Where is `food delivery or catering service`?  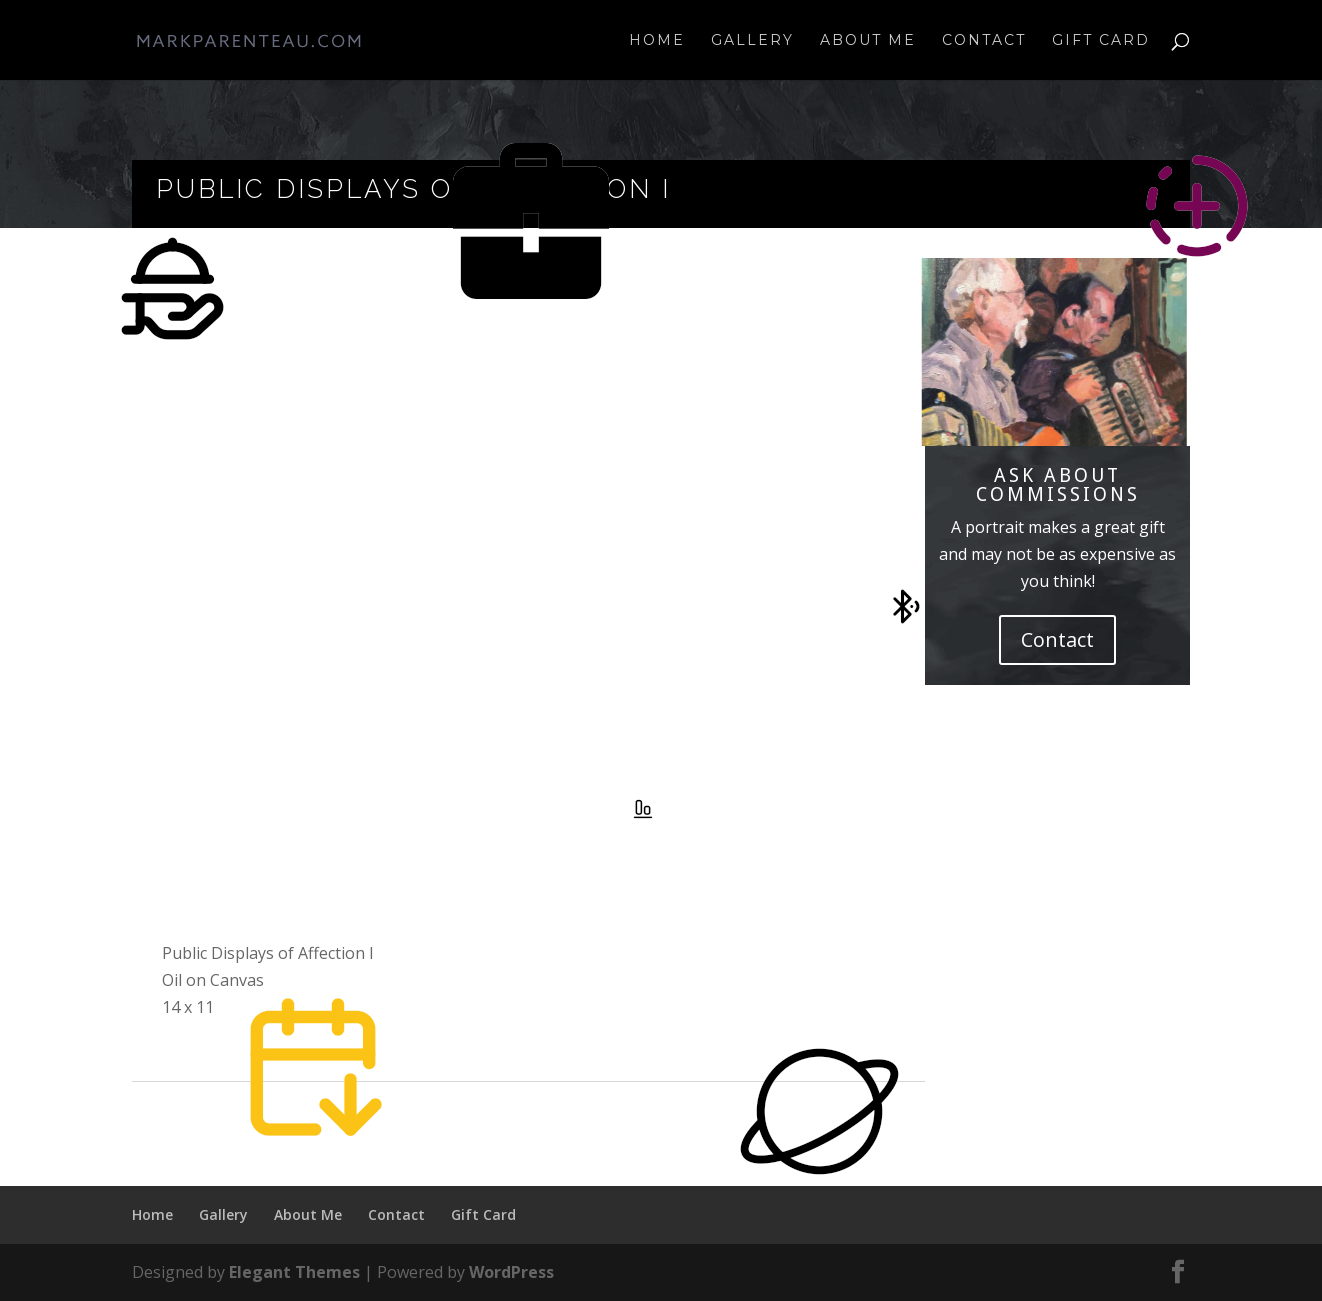
food delivery or catering service is located at coordinates (172, 288).